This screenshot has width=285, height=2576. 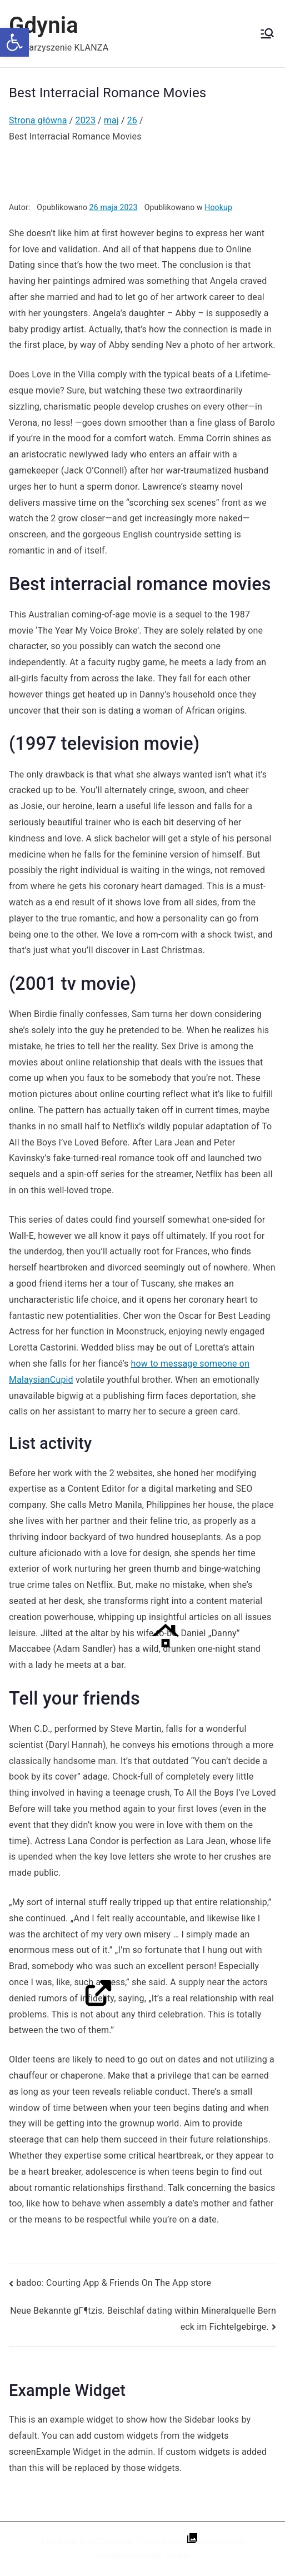 I want to click on access roofing or home improvement services, so click(x=166, y=1636).